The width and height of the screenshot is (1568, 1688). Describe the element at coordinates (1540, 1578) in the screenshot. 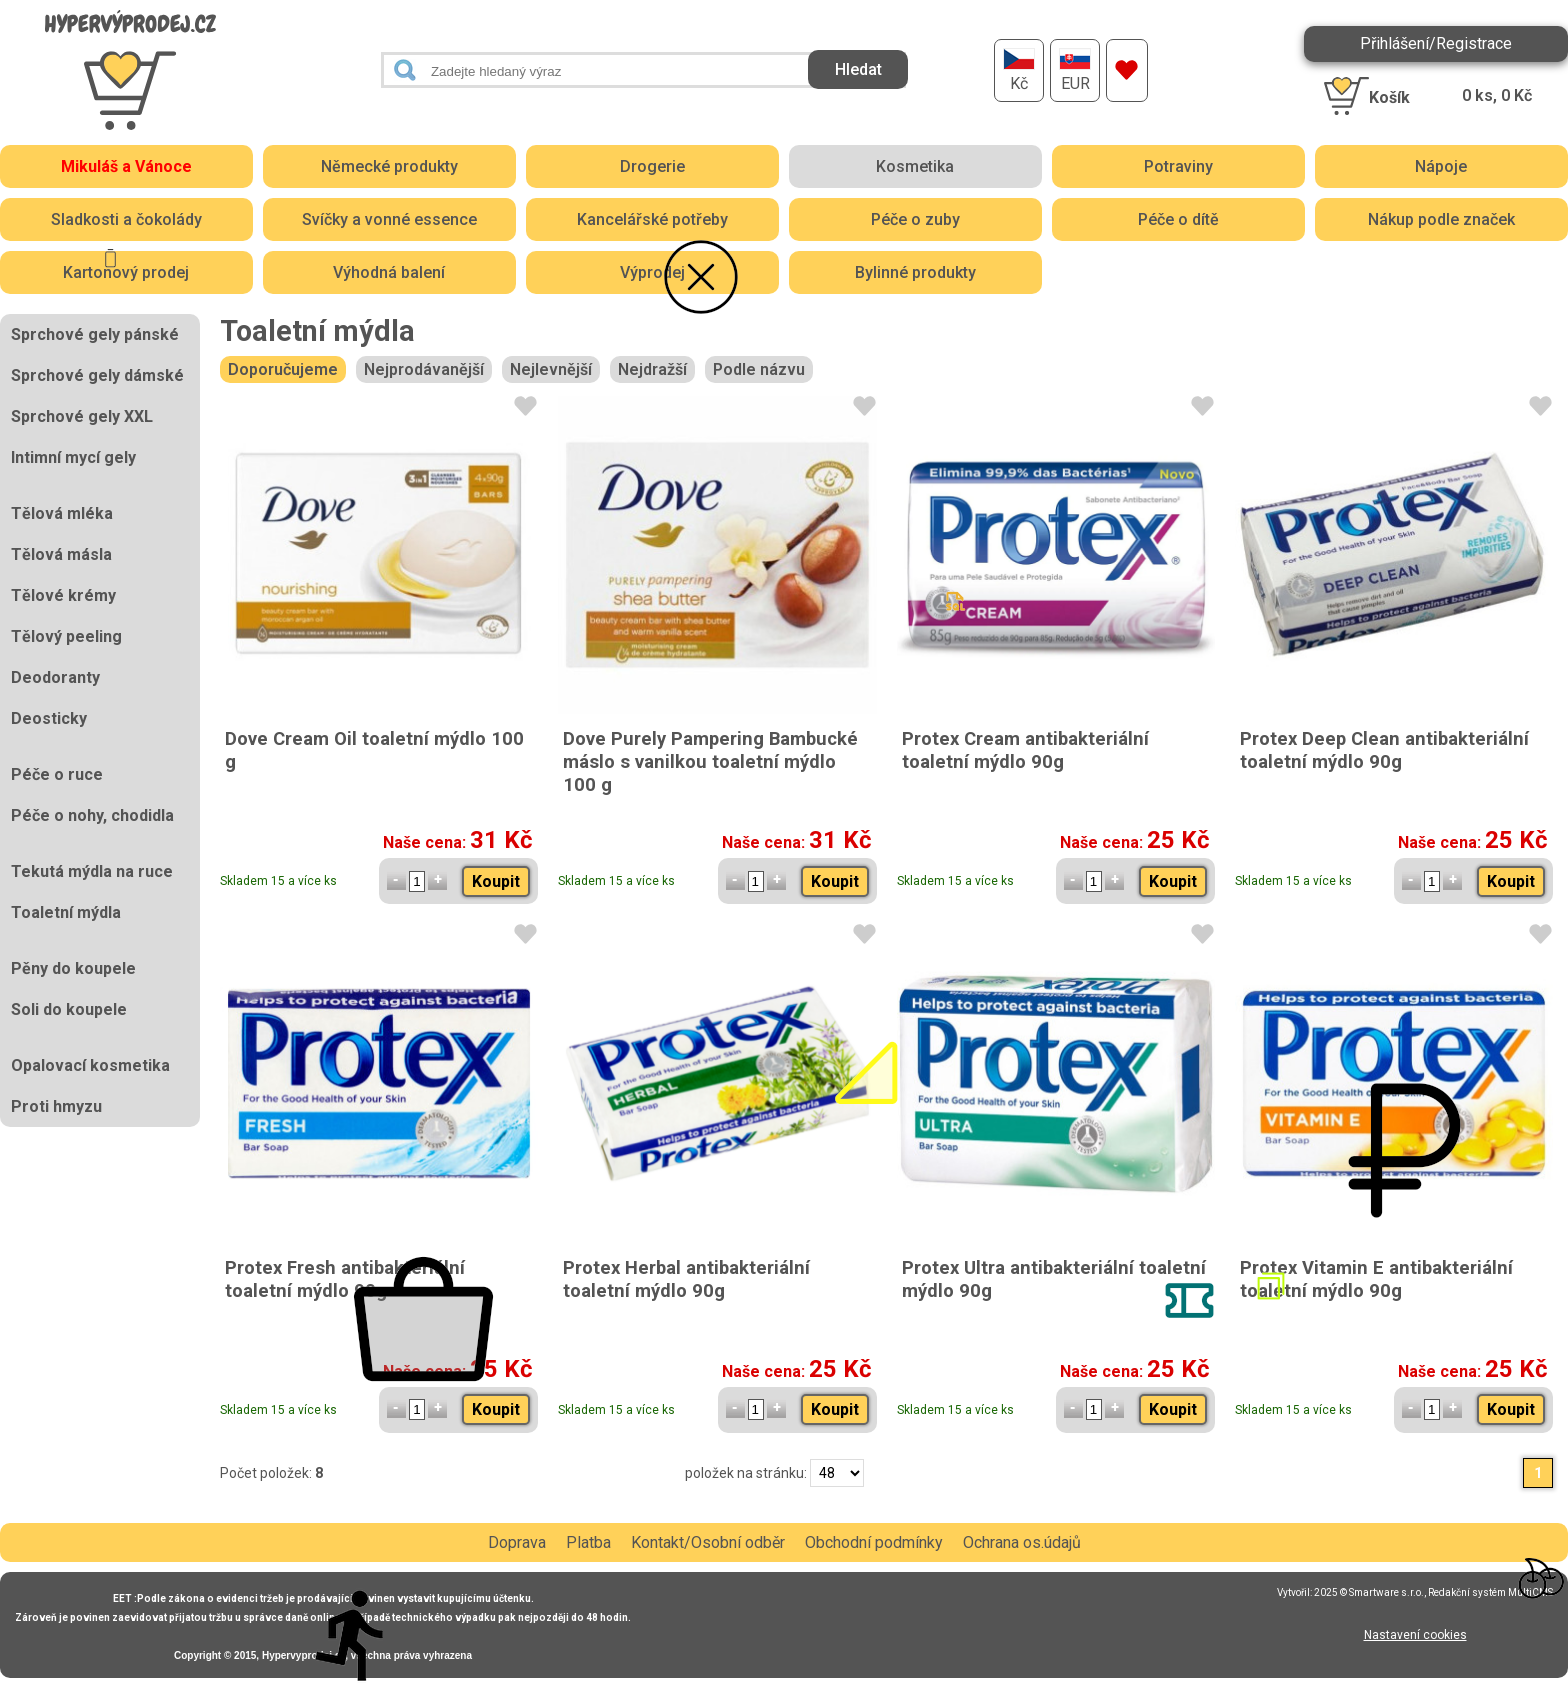

I see `indicates fruit or produce category` at that location.